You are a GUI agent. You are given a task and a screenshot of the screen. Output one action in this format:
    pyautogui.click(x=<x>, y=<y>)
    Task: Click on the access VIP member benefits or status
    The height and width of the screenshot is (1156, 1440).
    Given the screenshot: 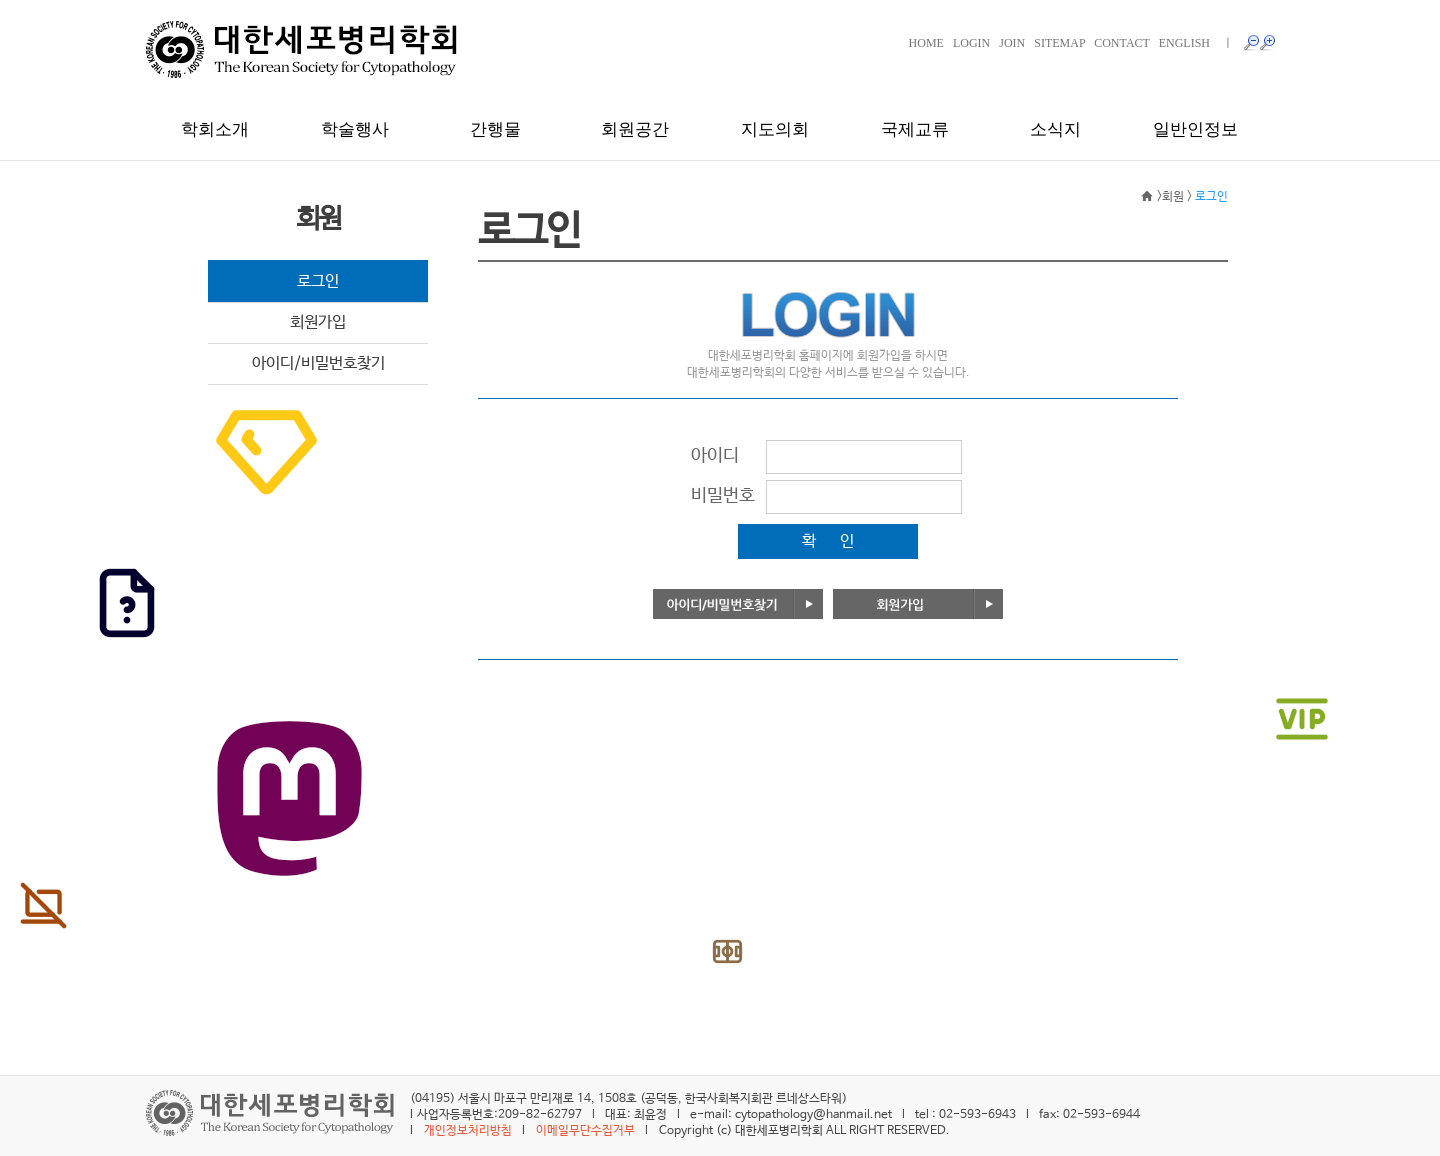 What is the action you would take?
    pyautogui.click(x=1302, y=719)
    